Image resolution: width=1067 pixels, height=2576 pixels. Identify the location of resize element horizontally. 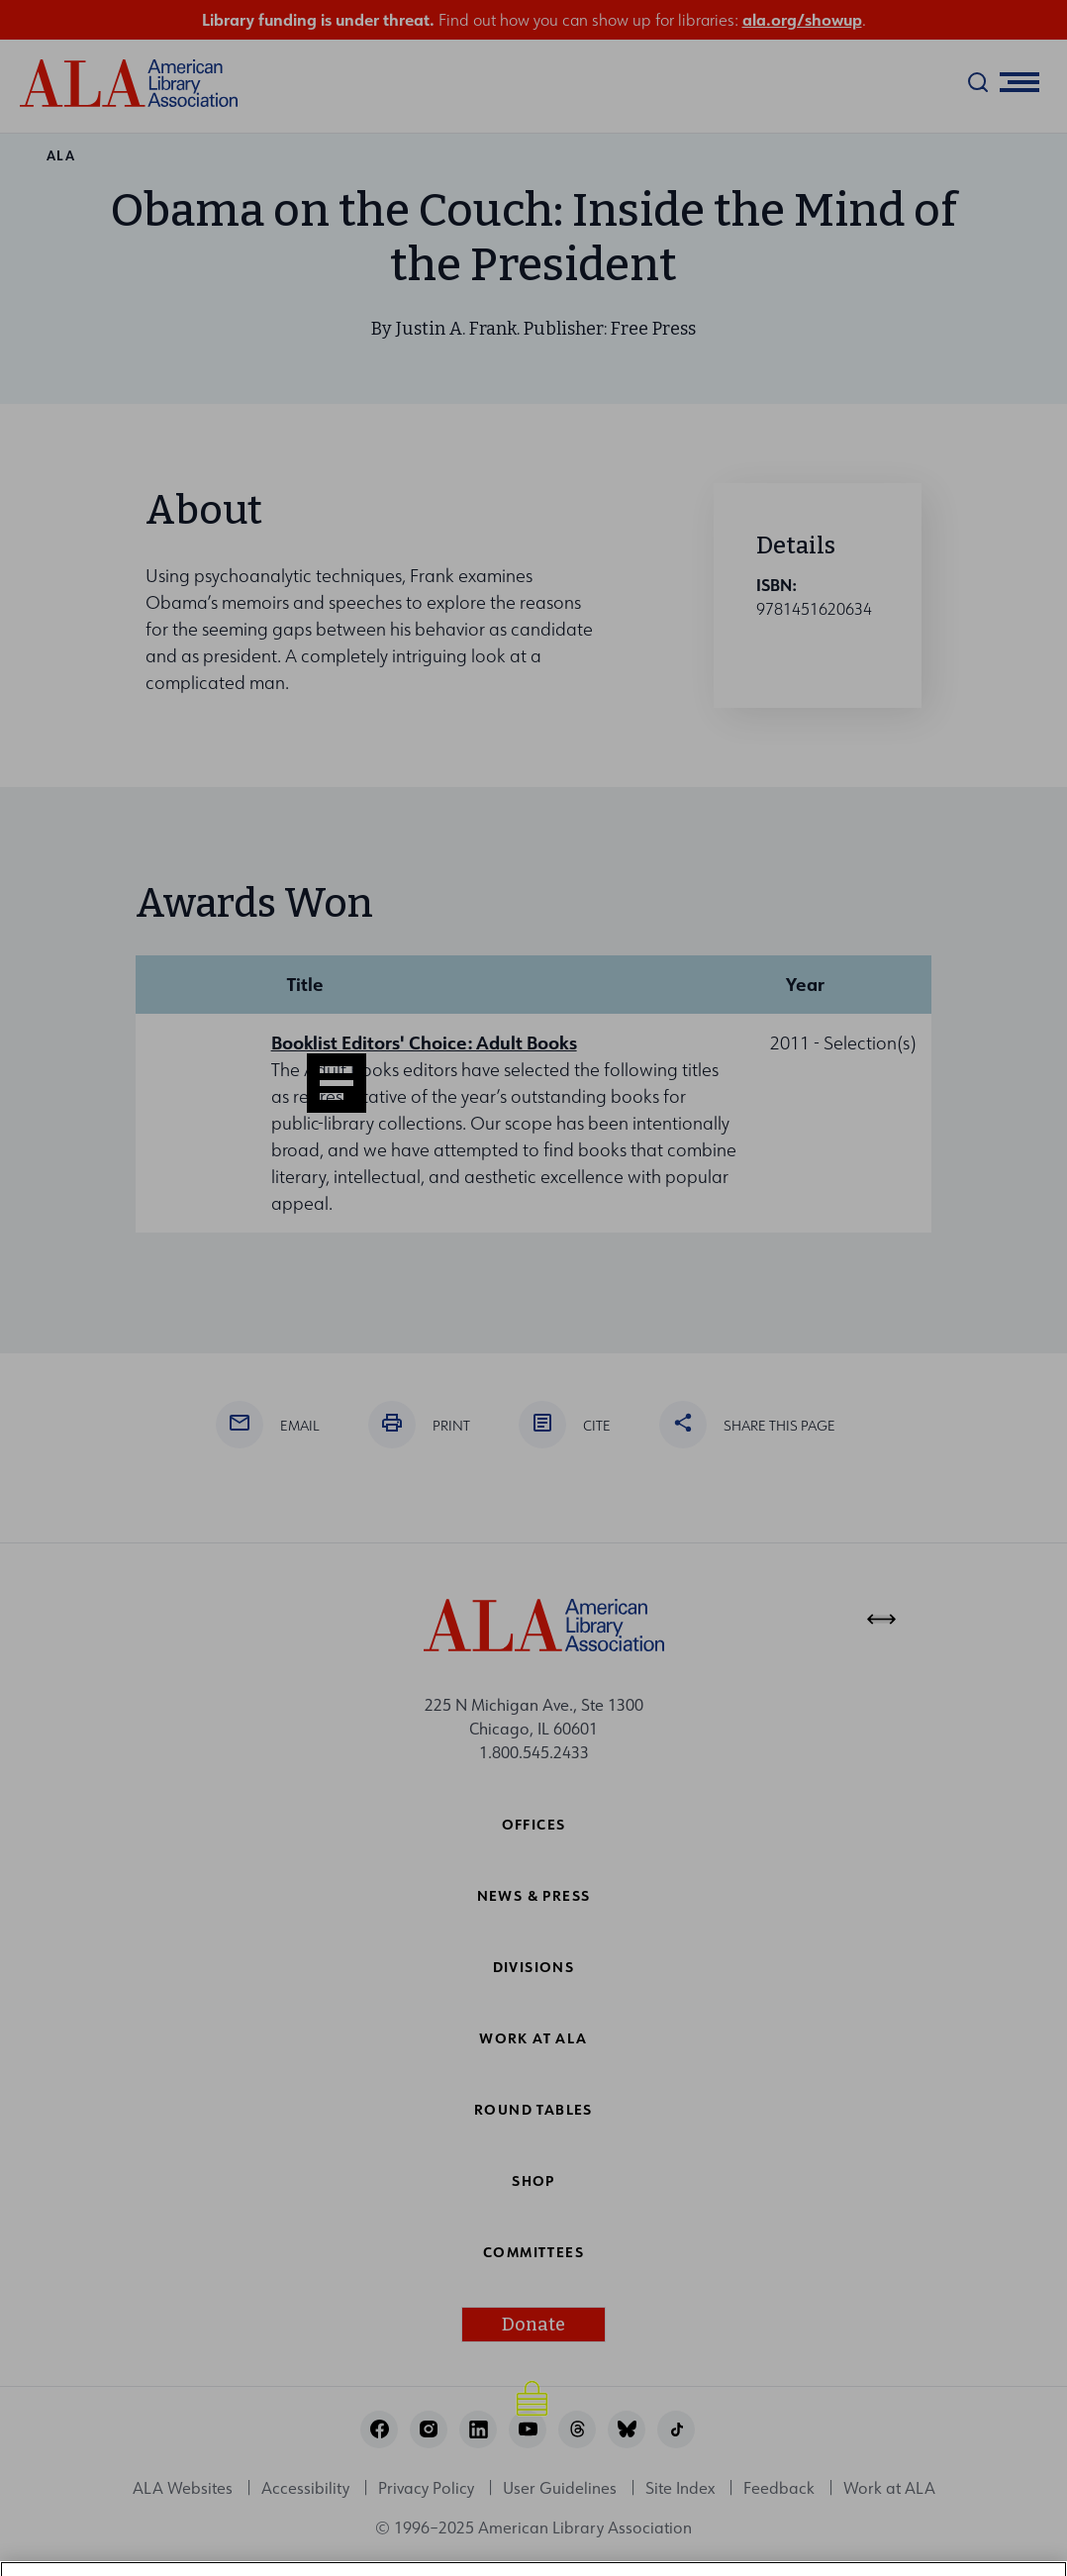
(881, 1619).